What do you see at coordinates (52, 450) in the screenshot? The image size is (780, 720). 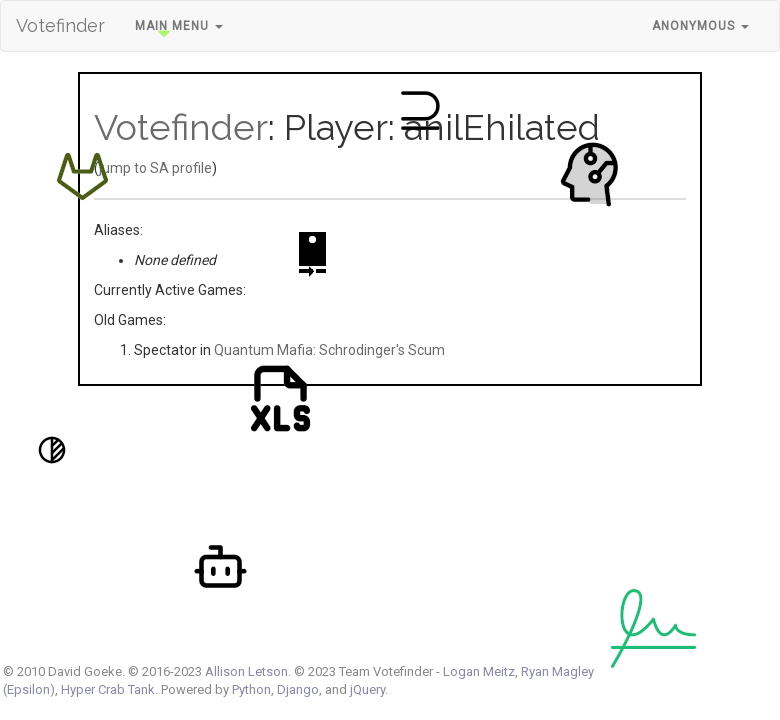 I see `adjust screen brightness settings` at bounding box center [52, 450].